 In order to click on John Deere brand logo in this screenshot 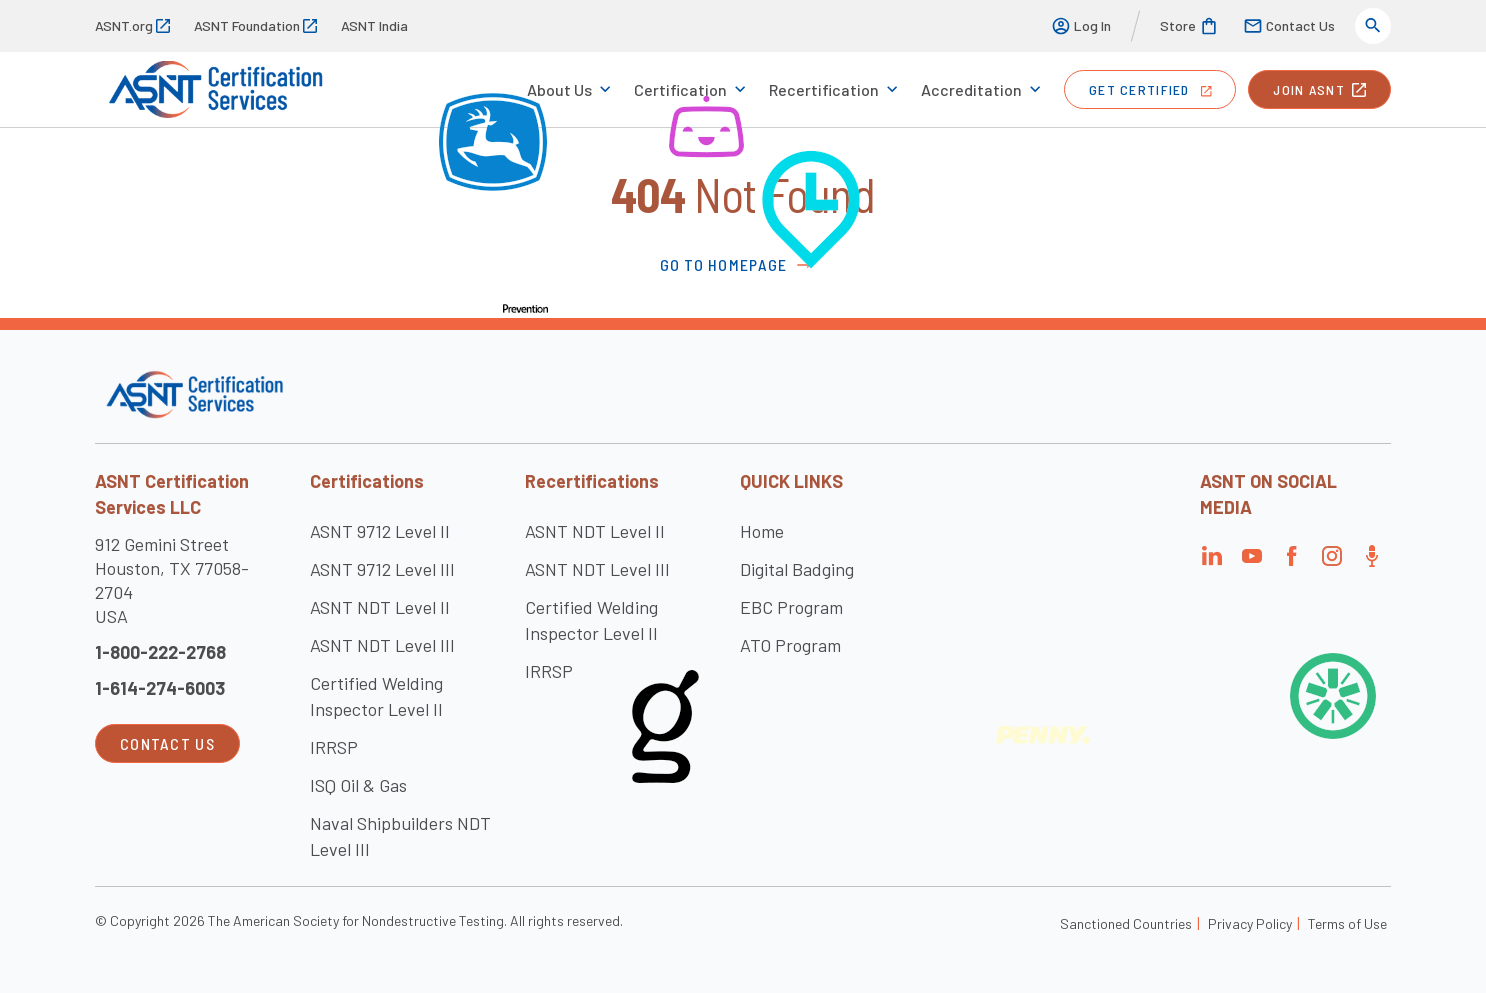, I will do `click(493, 142)`.